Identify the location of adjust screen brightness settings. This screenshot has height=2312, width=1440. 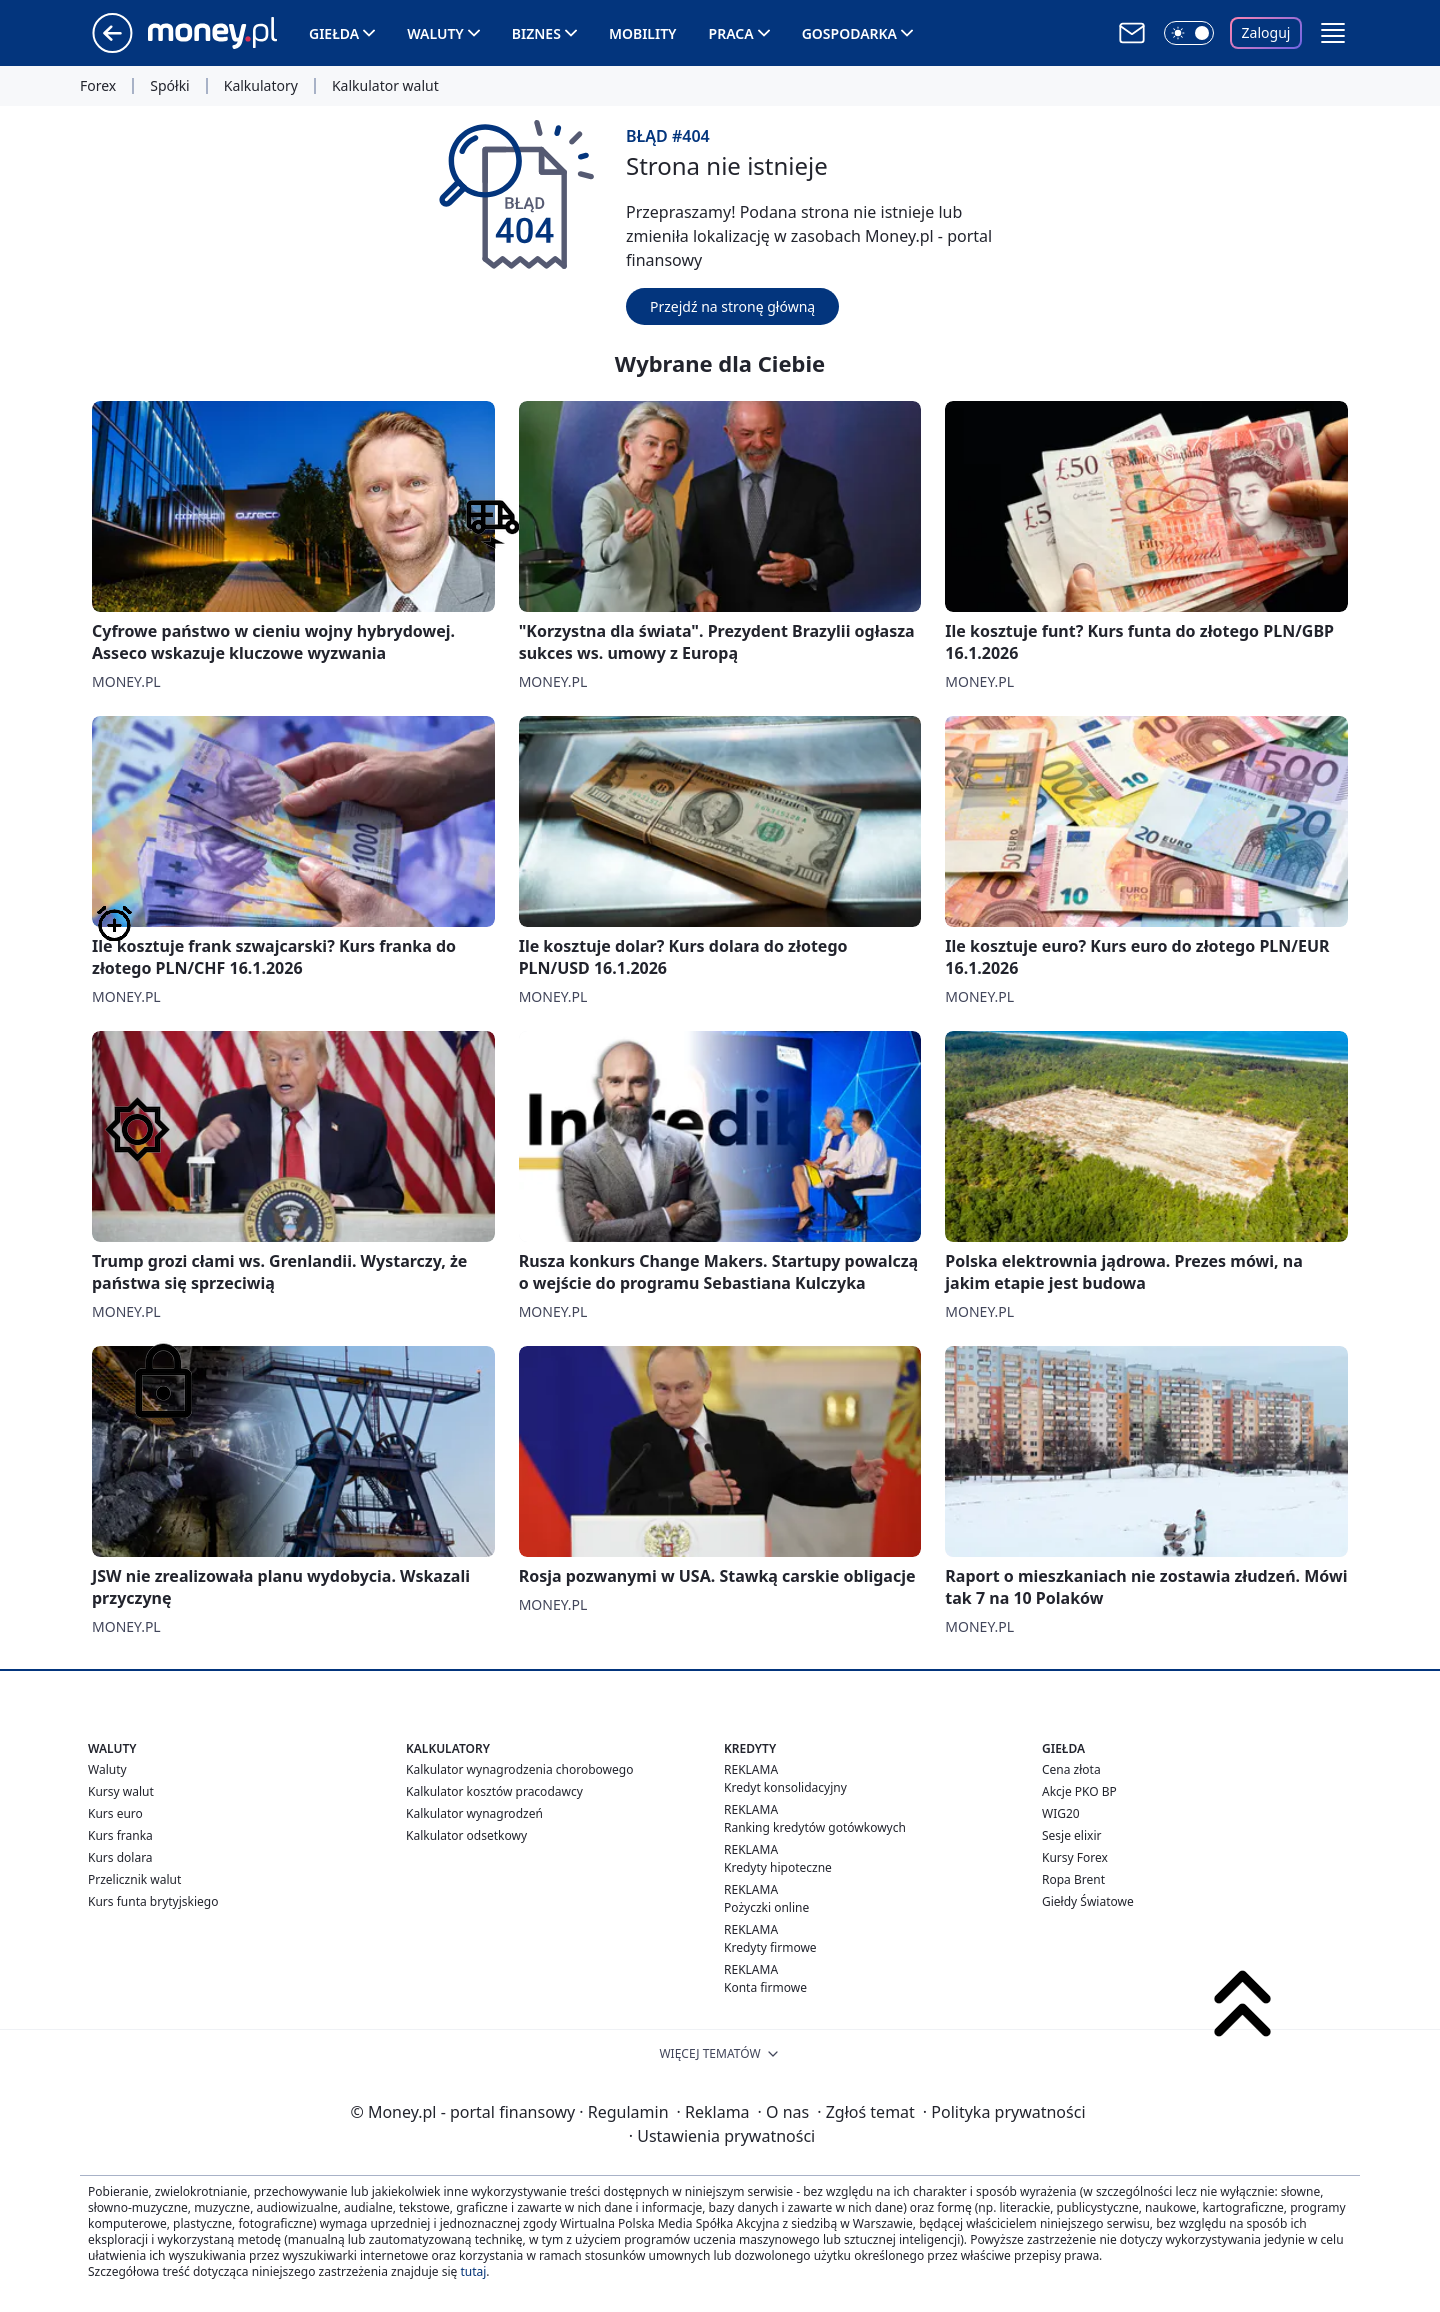
(137, 1129).